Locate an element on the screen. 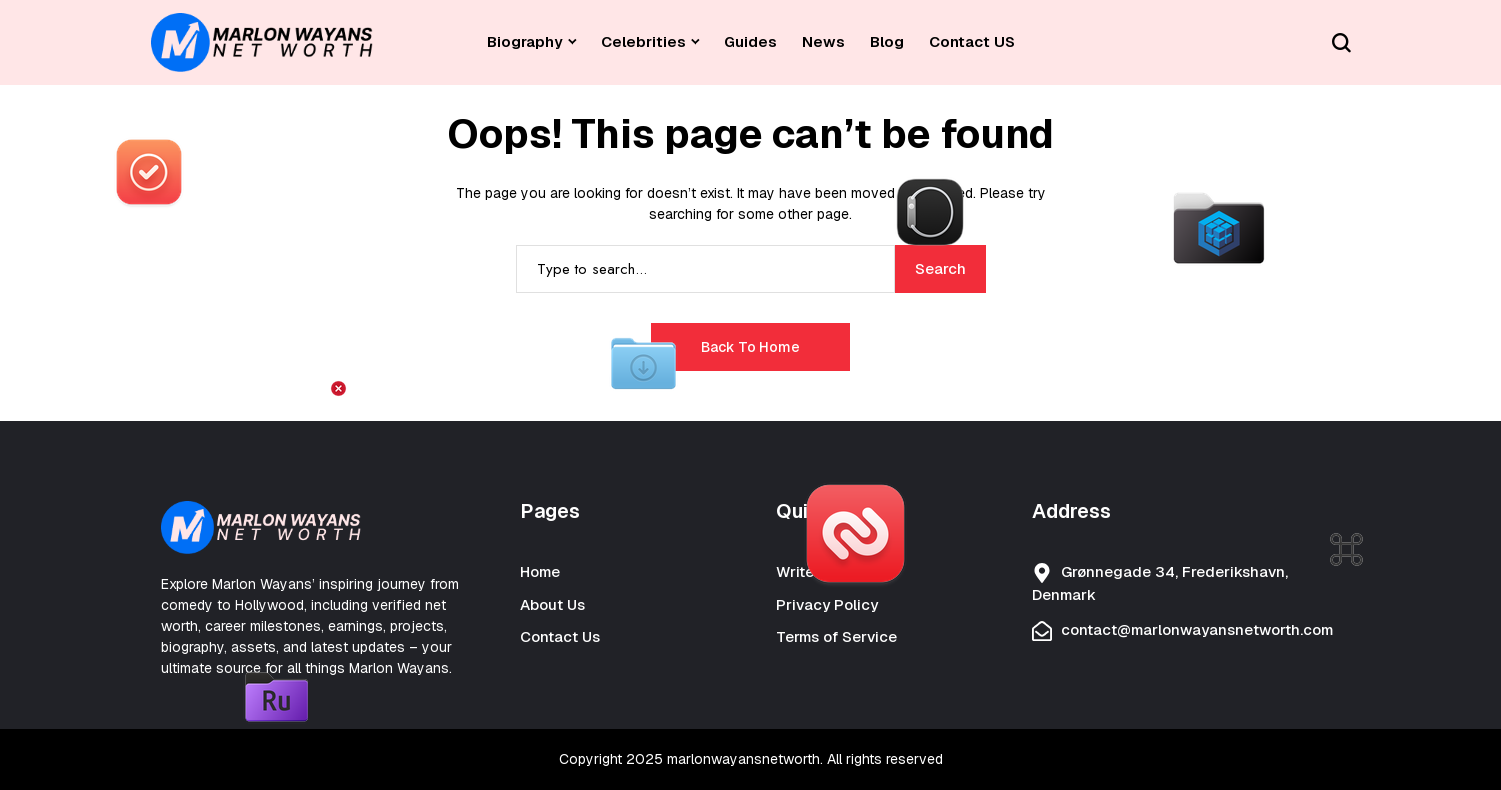 This screenshot has width=1501, height=790. command key symbol on mac keyboards is located at coordinates (1346, 549).